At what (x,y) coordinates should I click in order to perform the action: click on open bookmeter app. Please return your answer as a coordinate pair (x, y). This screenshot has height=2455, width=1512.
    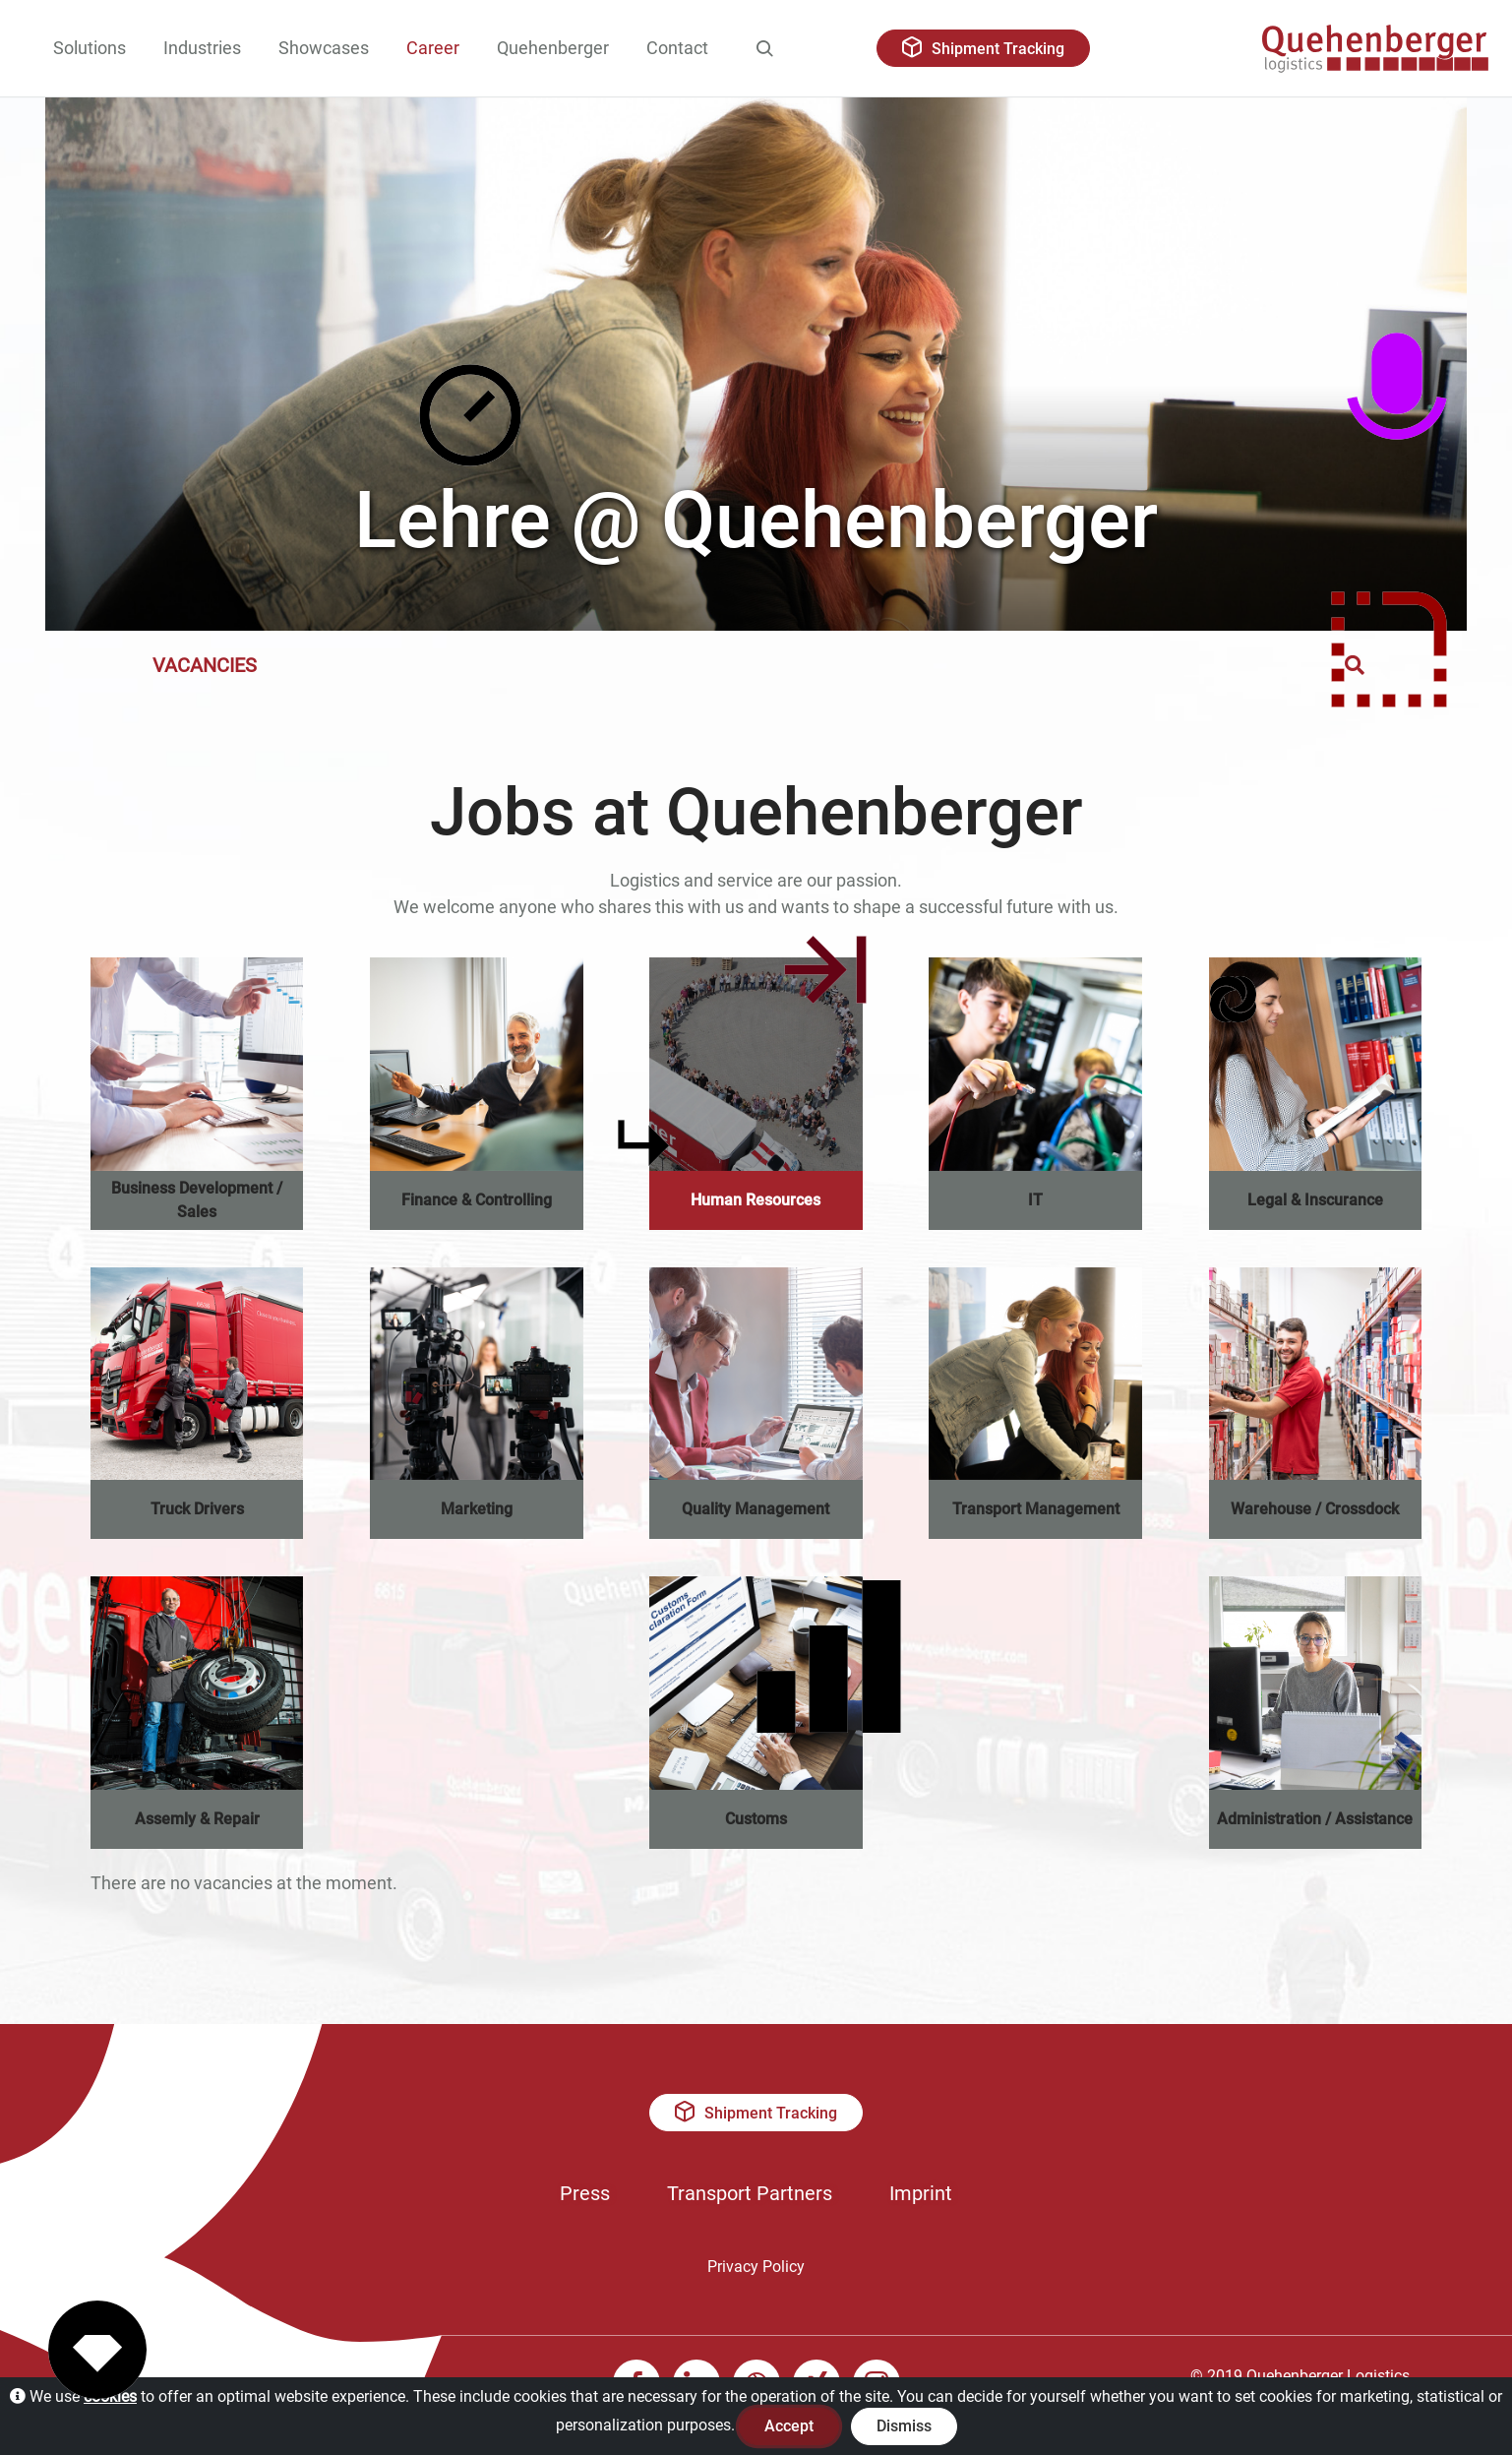
    Looking at the image, I should click on (828, 1656).